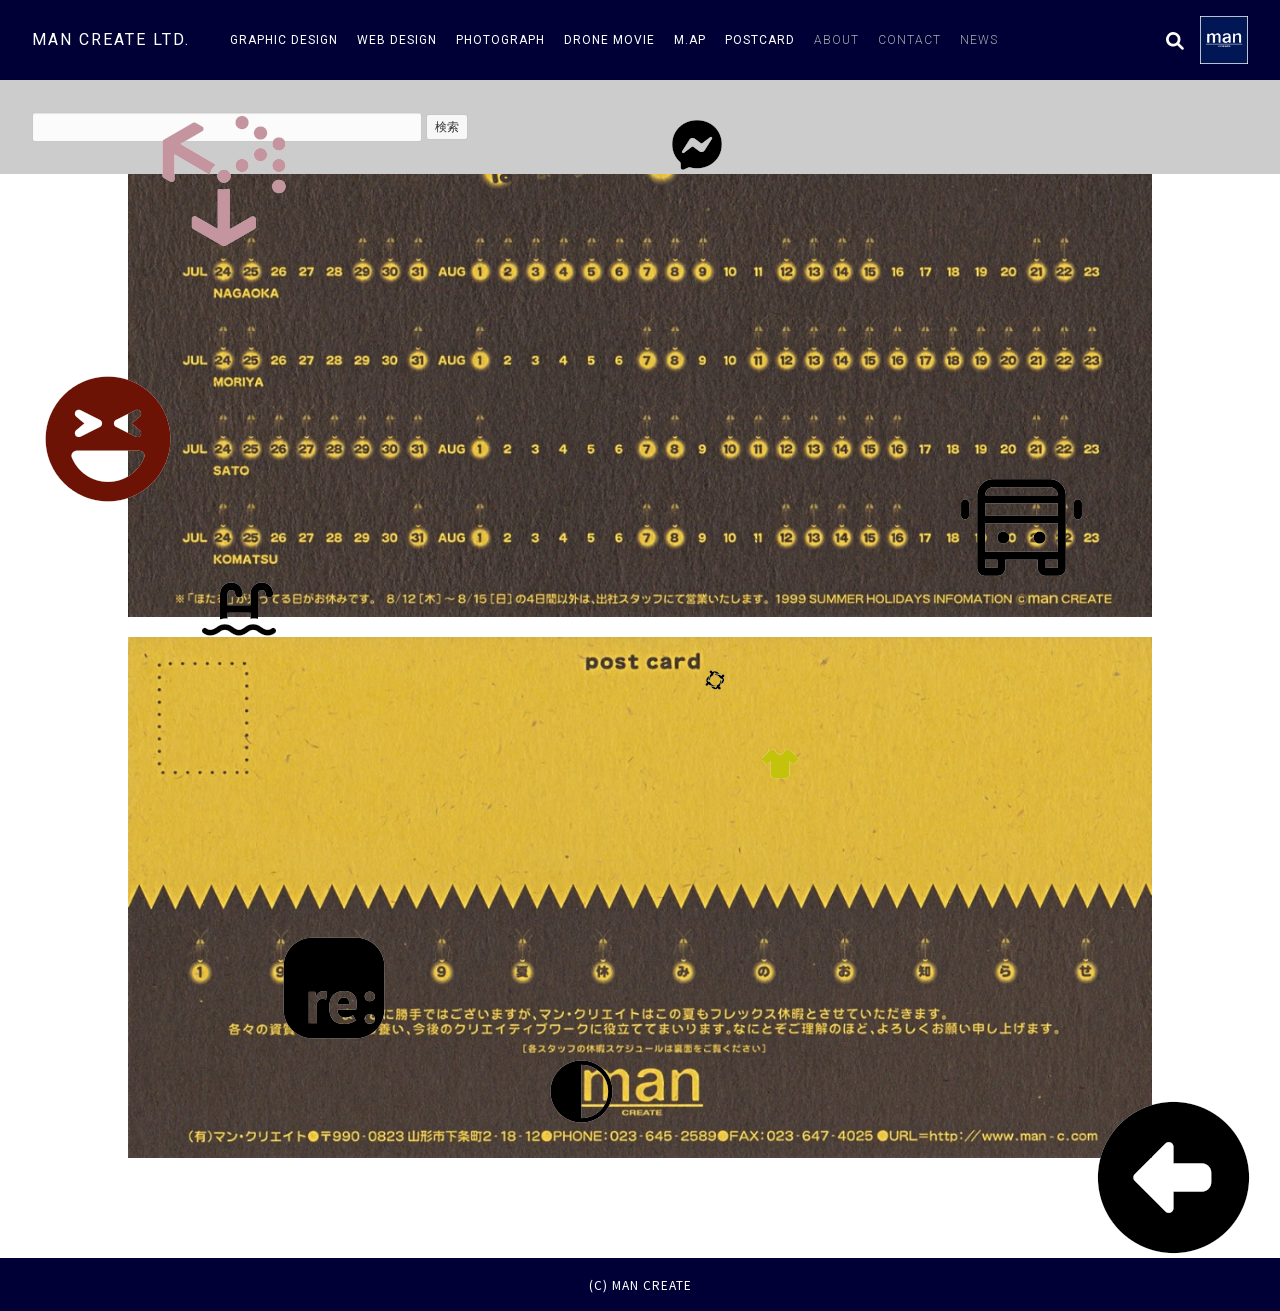  I want to click on react with laughter to a post or message, so click(108, 439).